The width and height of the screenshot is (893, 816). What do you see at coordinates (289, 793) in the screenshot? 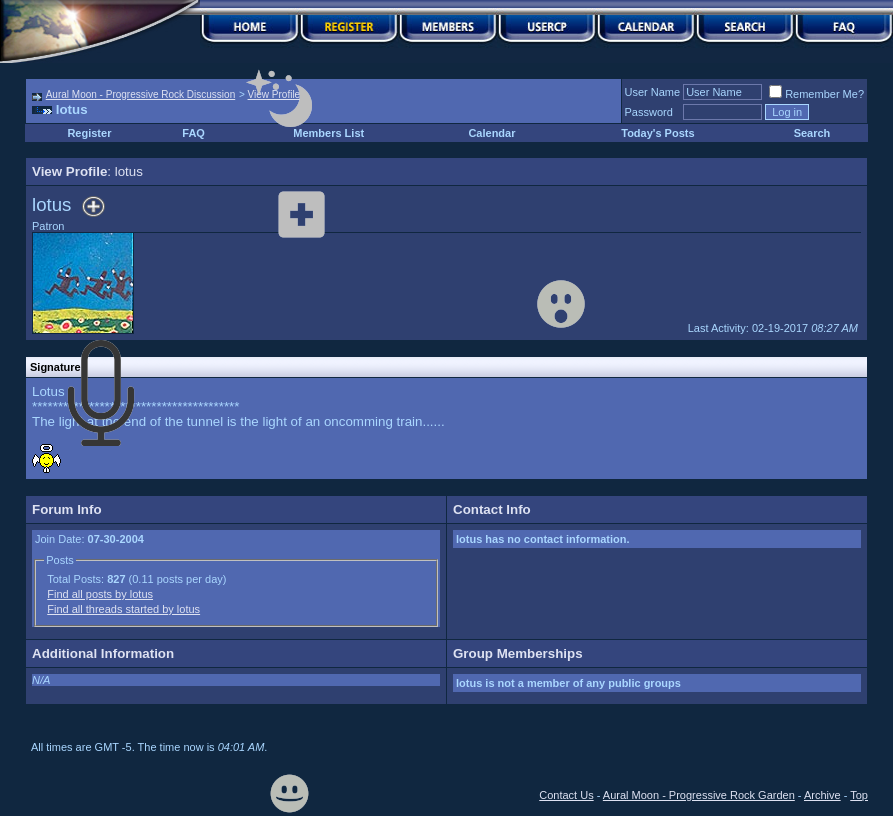
I see `add an emoji or reaction to a message` at bounding box center [289, 793].